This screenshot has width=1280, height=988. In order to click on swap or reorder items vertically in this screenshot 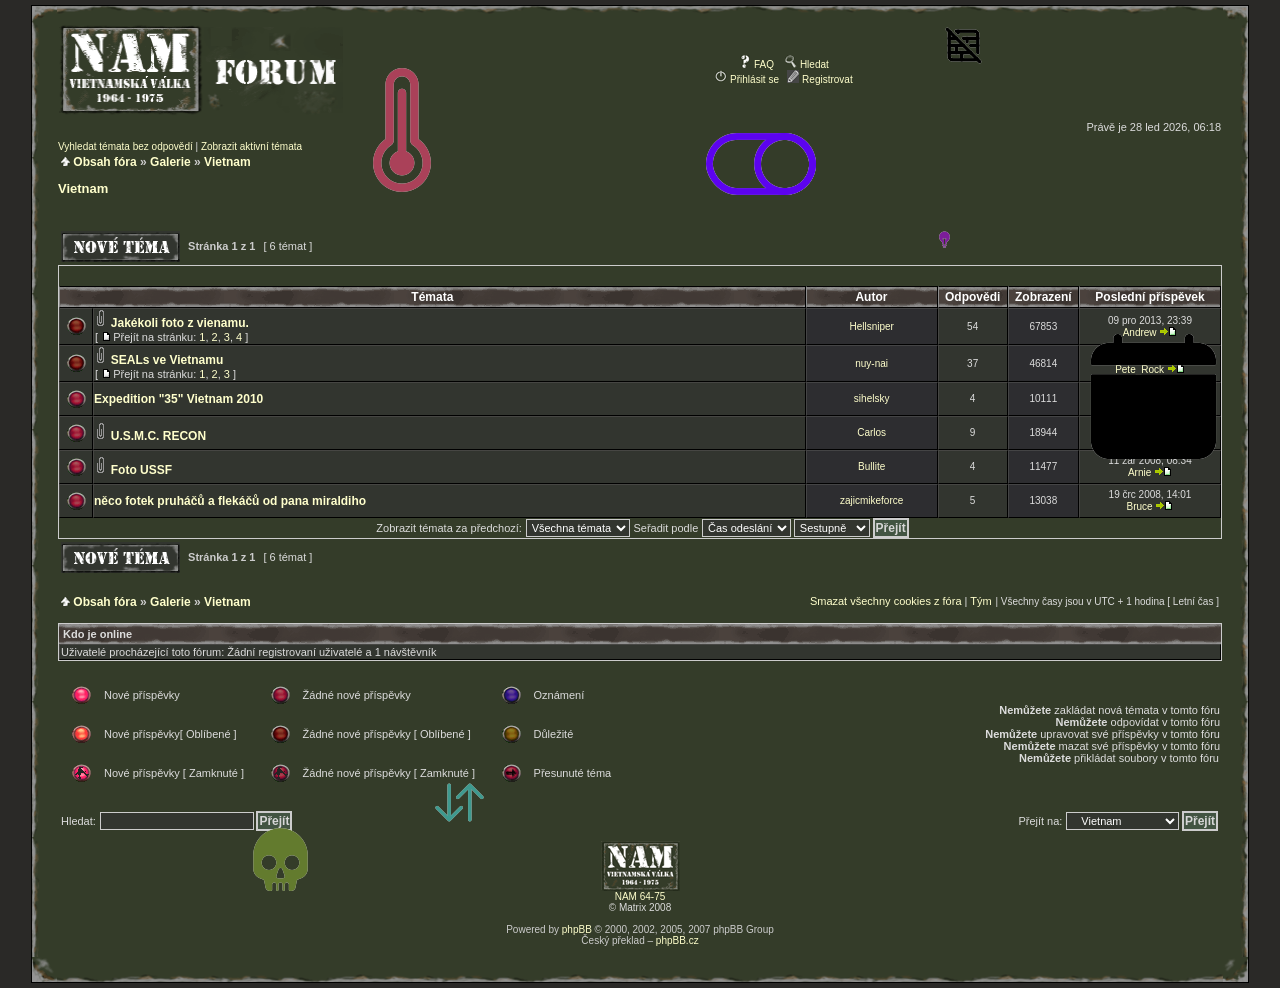, I will do `click(459, 802)`.